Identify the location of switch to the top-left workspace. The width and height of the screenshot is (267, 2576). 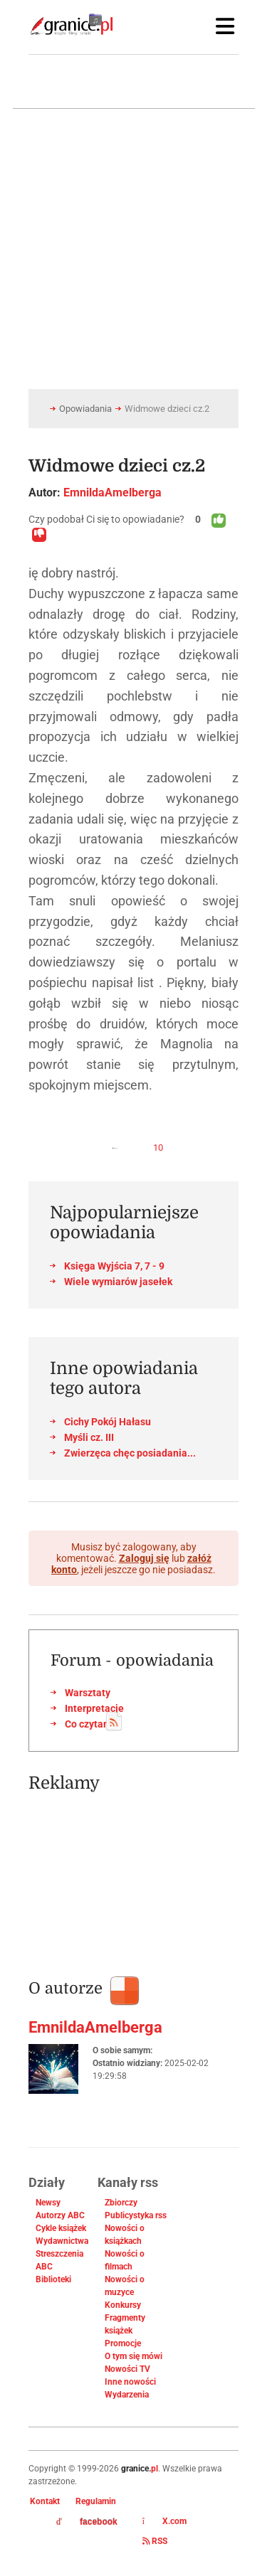
(125, 1991).